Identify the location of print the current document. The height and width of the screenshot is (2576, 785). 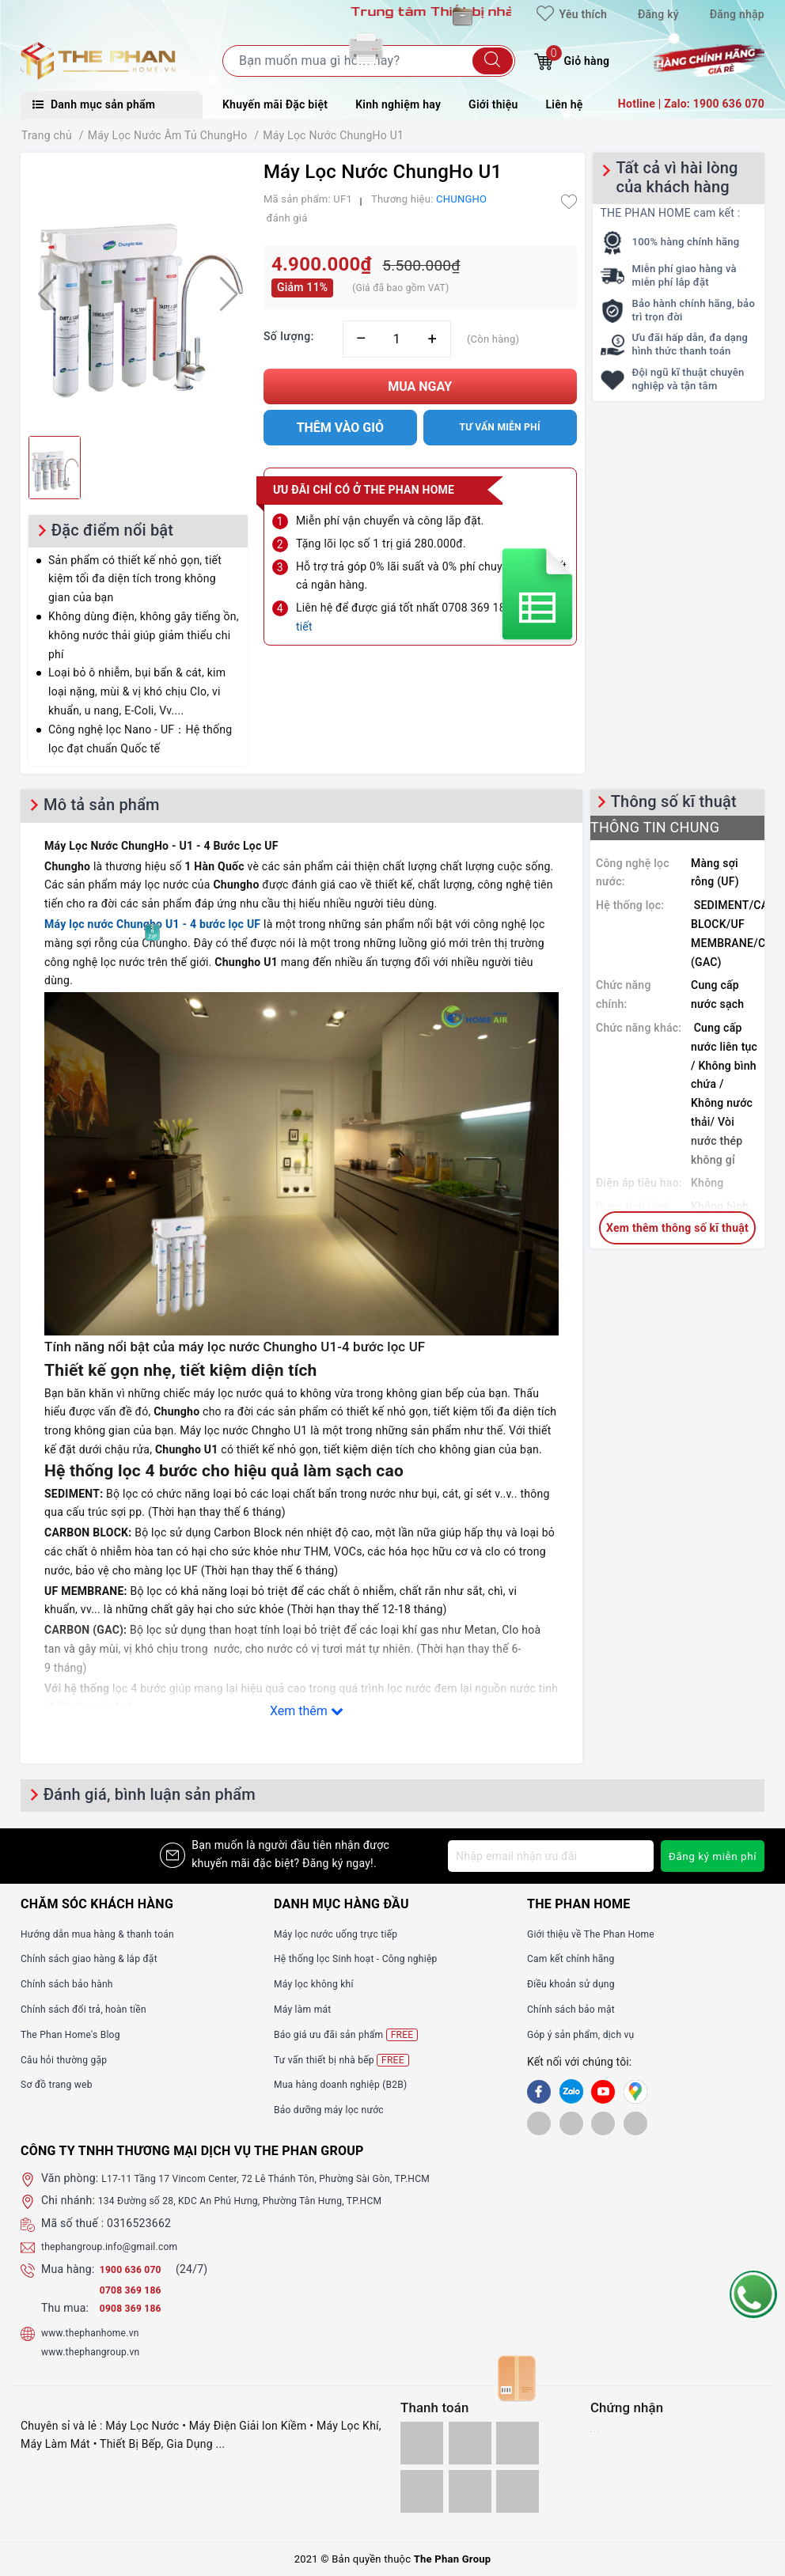
(366, 48).